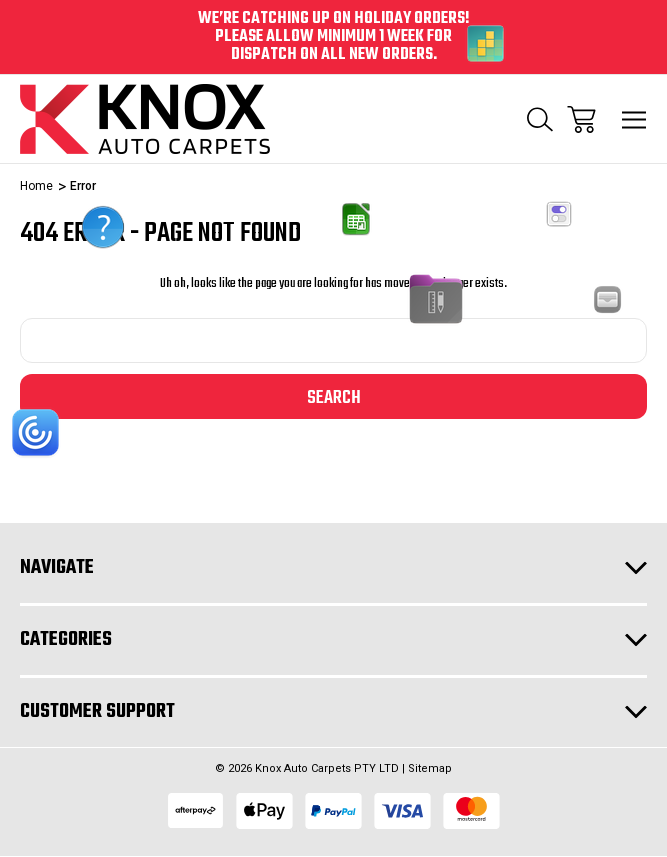 This screenshot has width=667, height=857. Describe the element at coordinates (103, 227) in the screenshot. I see `open the help center or documentation` at that location.